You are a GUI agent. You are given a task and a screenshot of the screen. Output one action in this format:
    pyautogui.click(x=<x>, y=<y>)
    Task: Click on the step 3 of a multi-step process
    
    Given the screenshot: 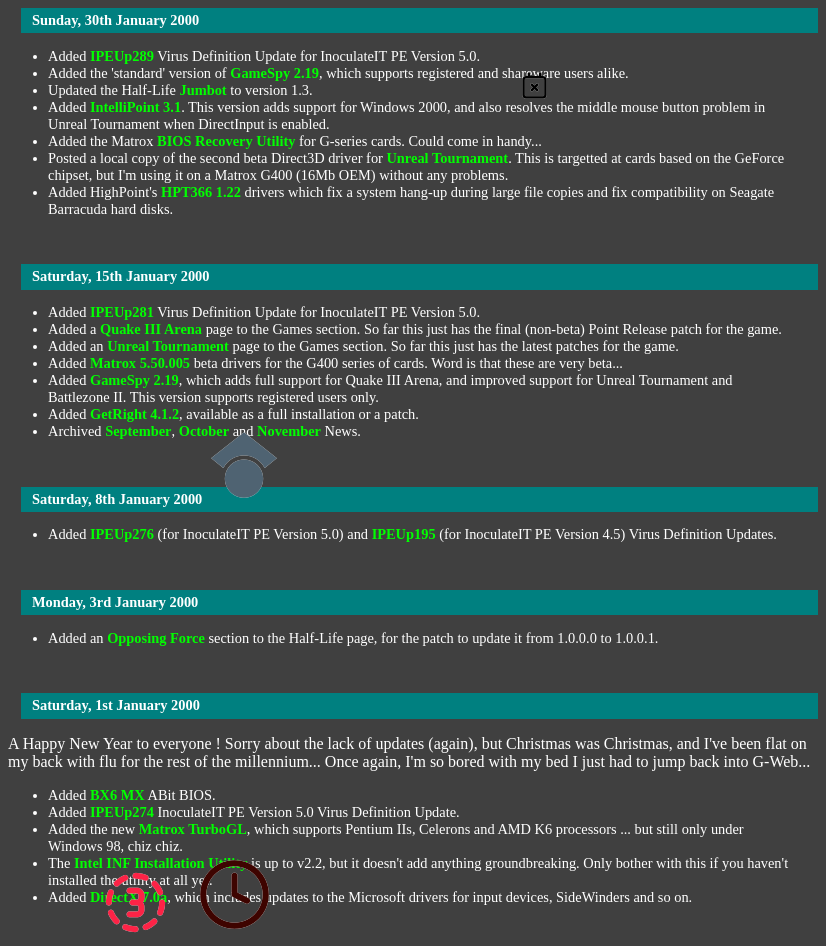 What is the action you would take?
    pyautogui.click(x=135, y=902)
    